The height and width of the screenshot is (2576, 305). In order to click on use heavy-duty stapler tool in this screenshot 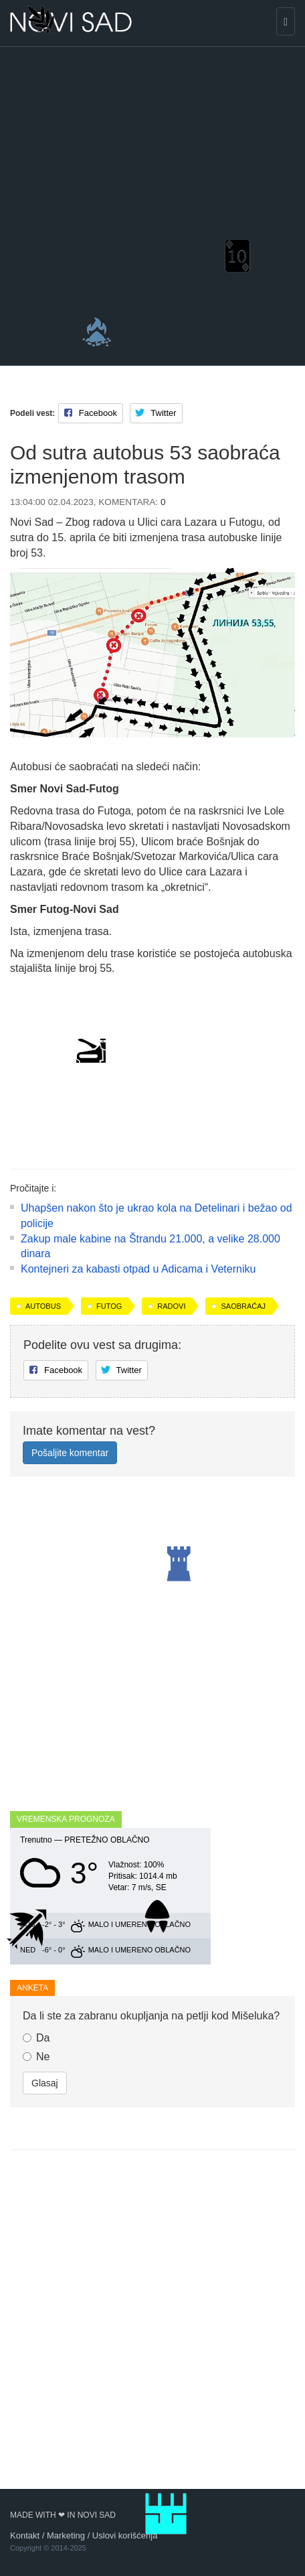, I will do `click(91, 1050)`.